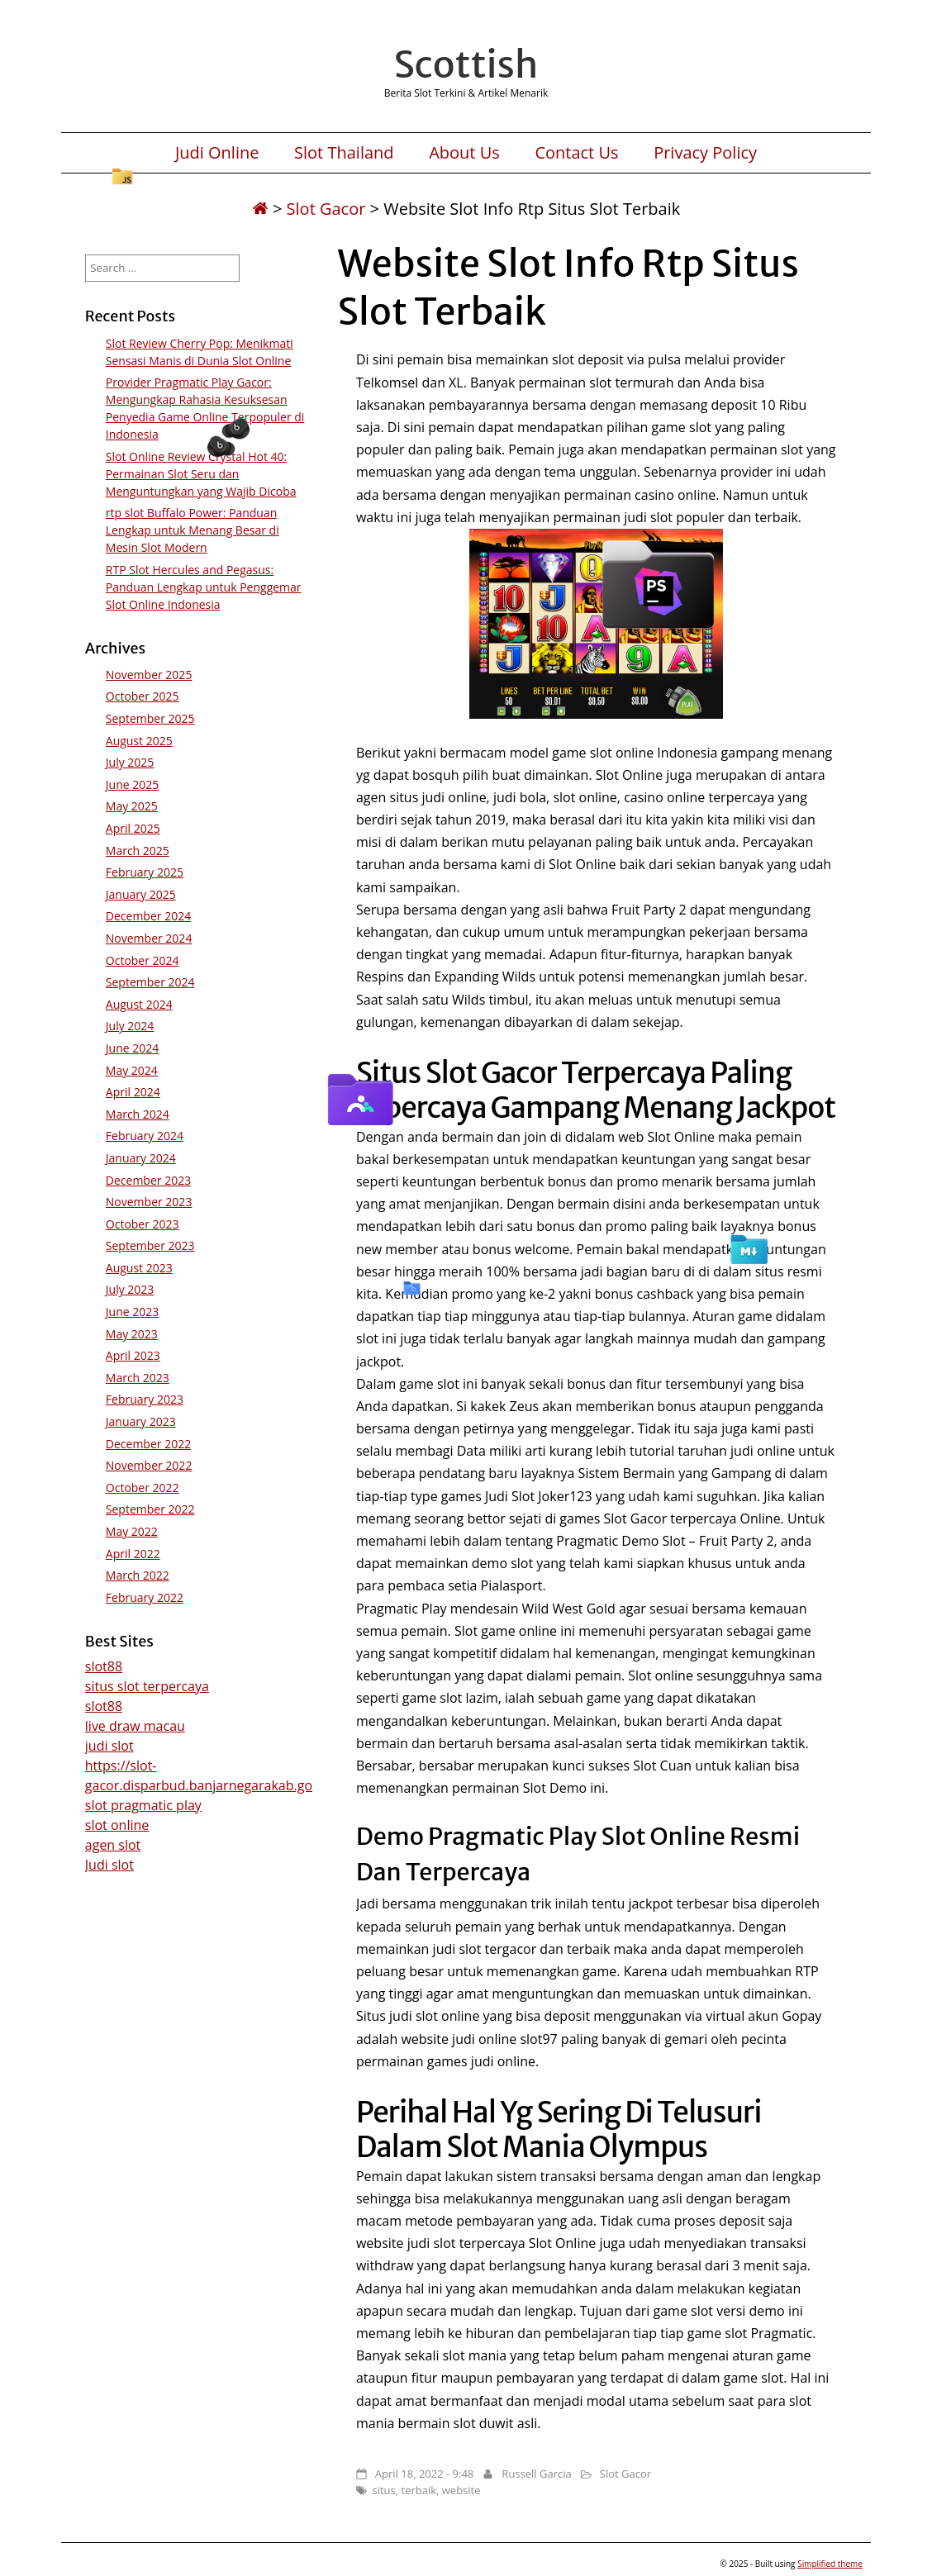 This screenshot has width=932, height=2576. What do you see at coordinates (122, 177) in the screenshot?
I see `open javascript project folder` at bounding box center [122, 177].